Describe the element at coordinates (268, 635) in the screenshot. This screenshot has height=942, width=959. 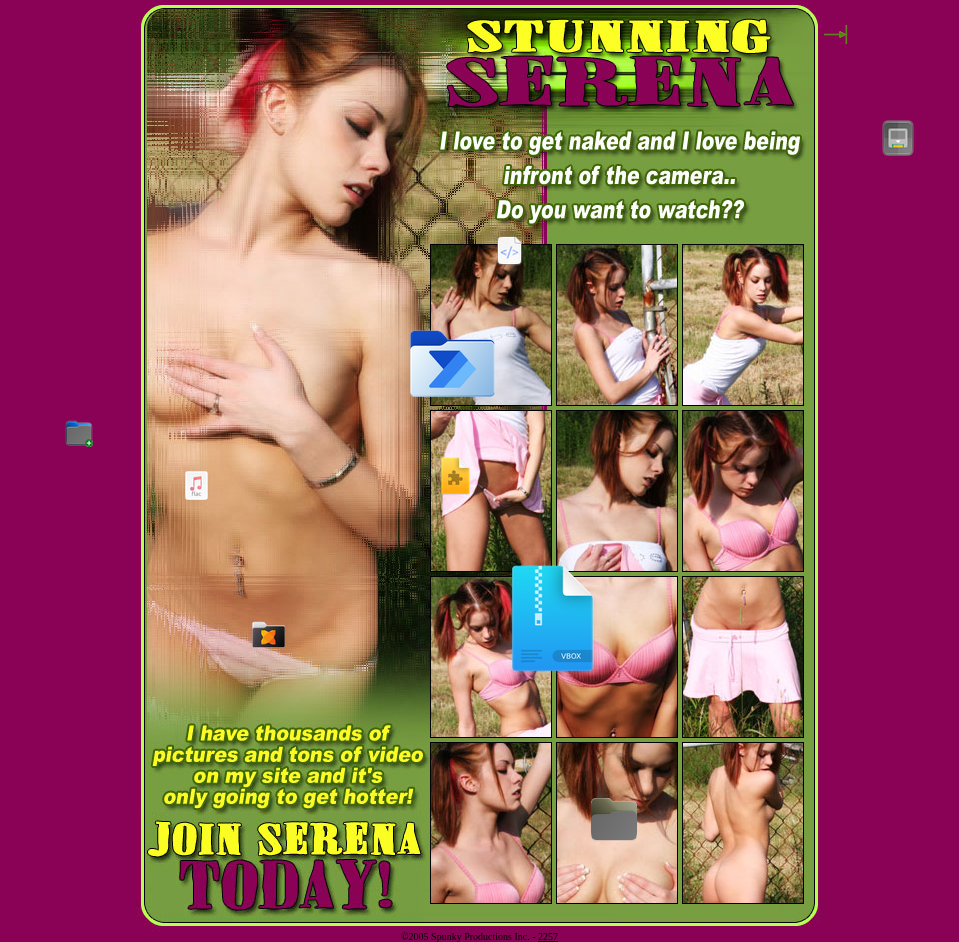
I see `folder containing haxe project files` at that location.